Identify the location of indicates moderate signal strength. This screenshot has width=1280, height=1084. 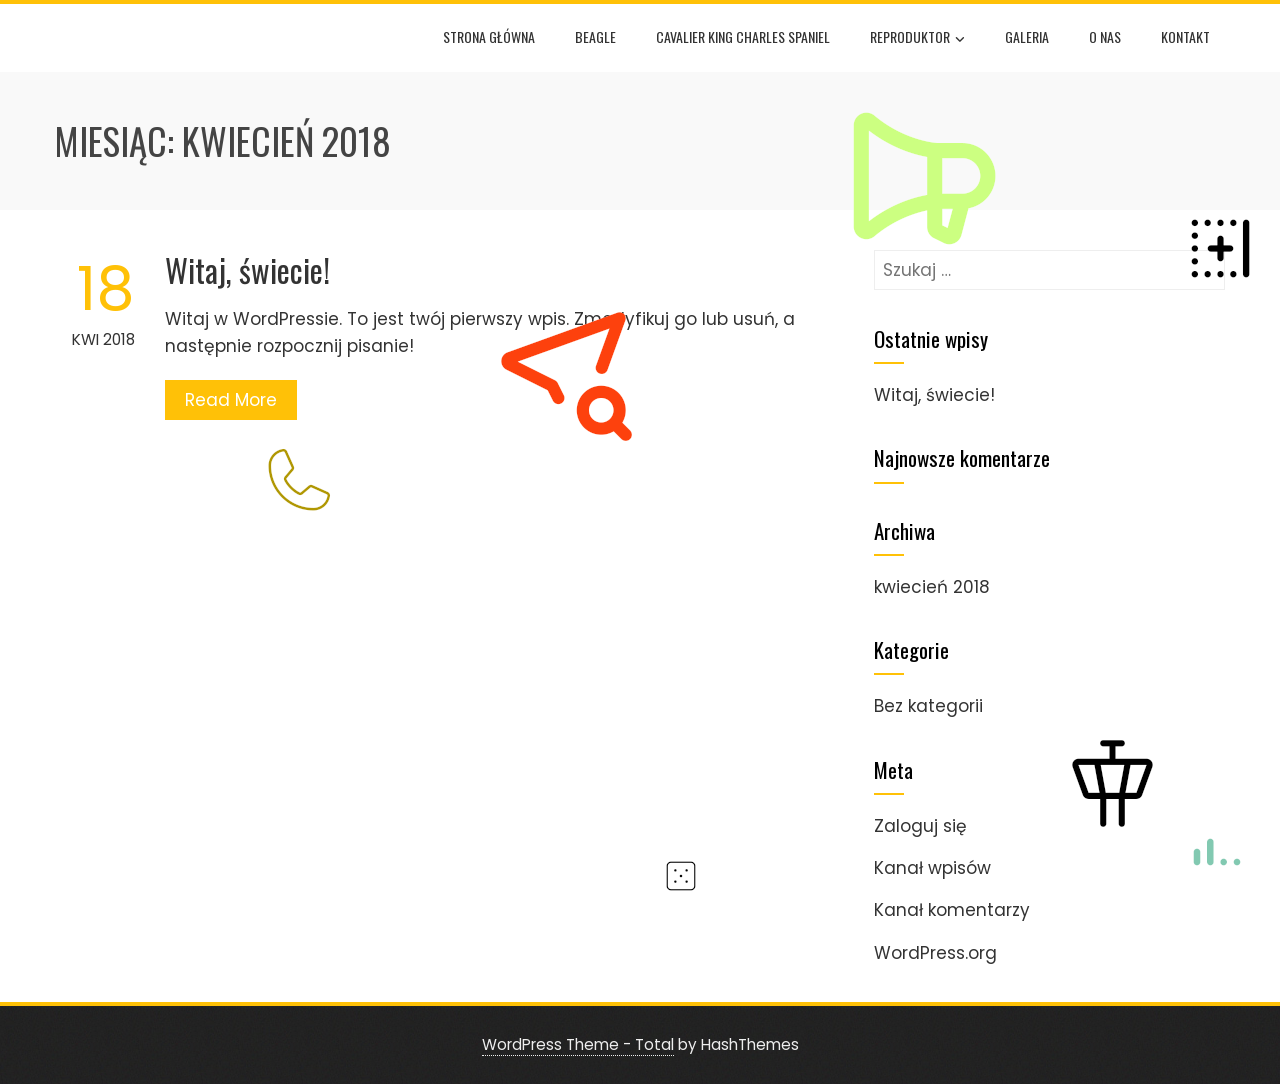
(1217, 842).